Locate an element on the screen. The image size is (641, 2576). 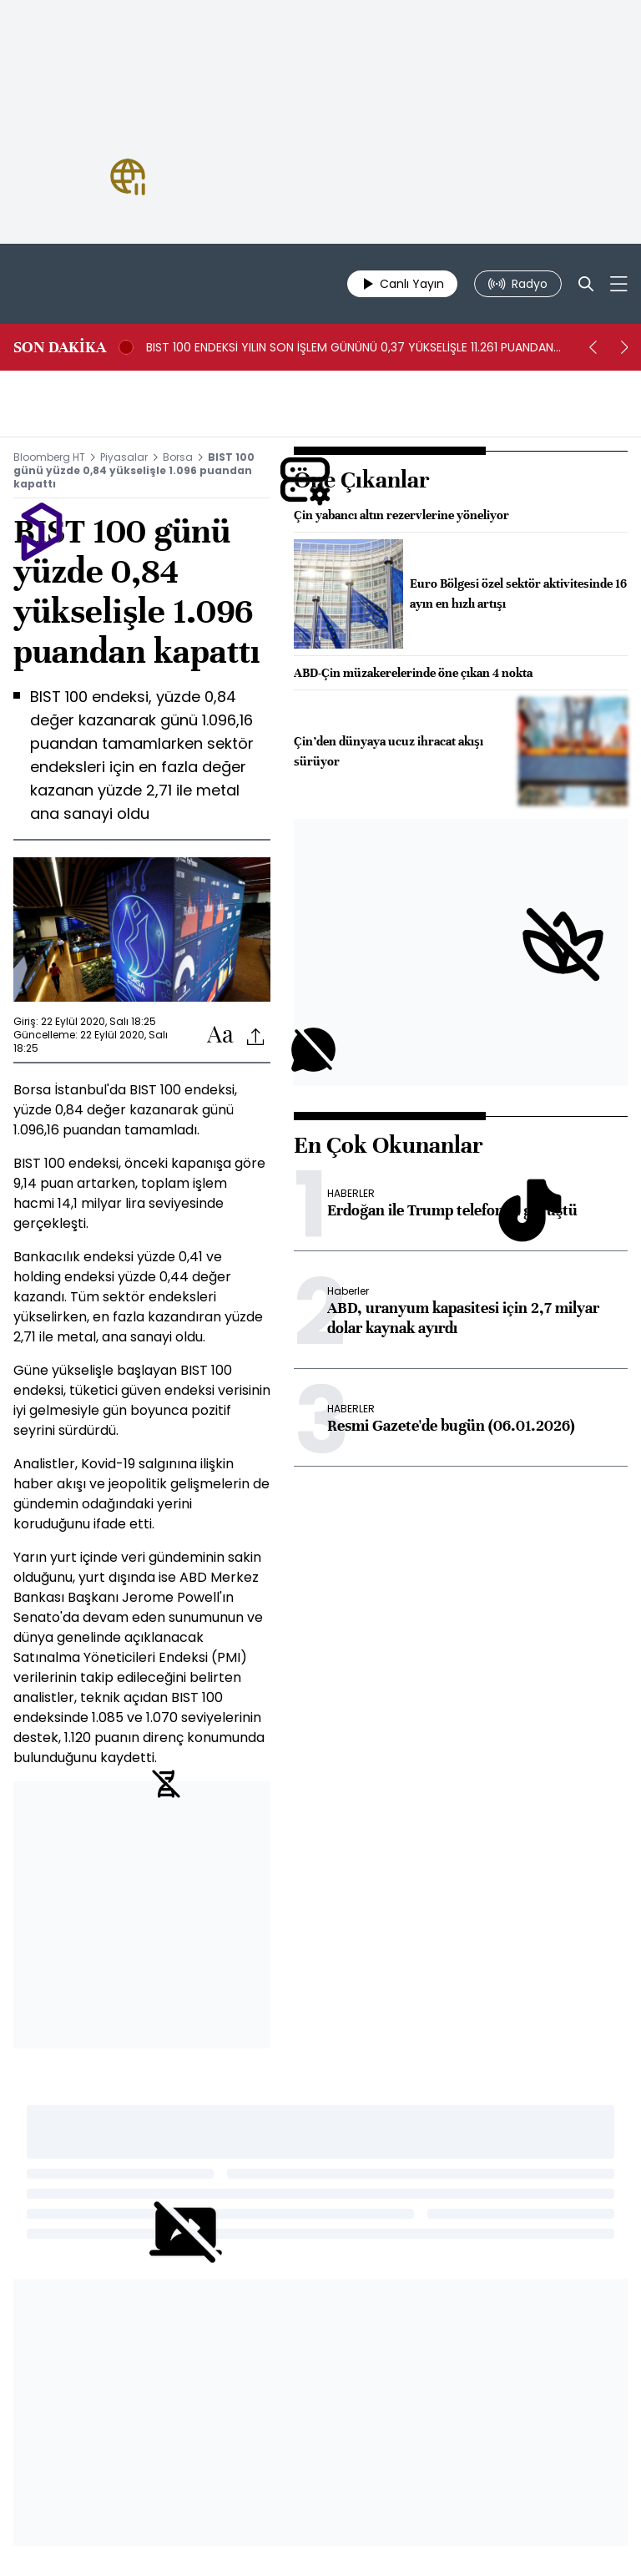
open TikTok app is located at coordinates (530, 1210).